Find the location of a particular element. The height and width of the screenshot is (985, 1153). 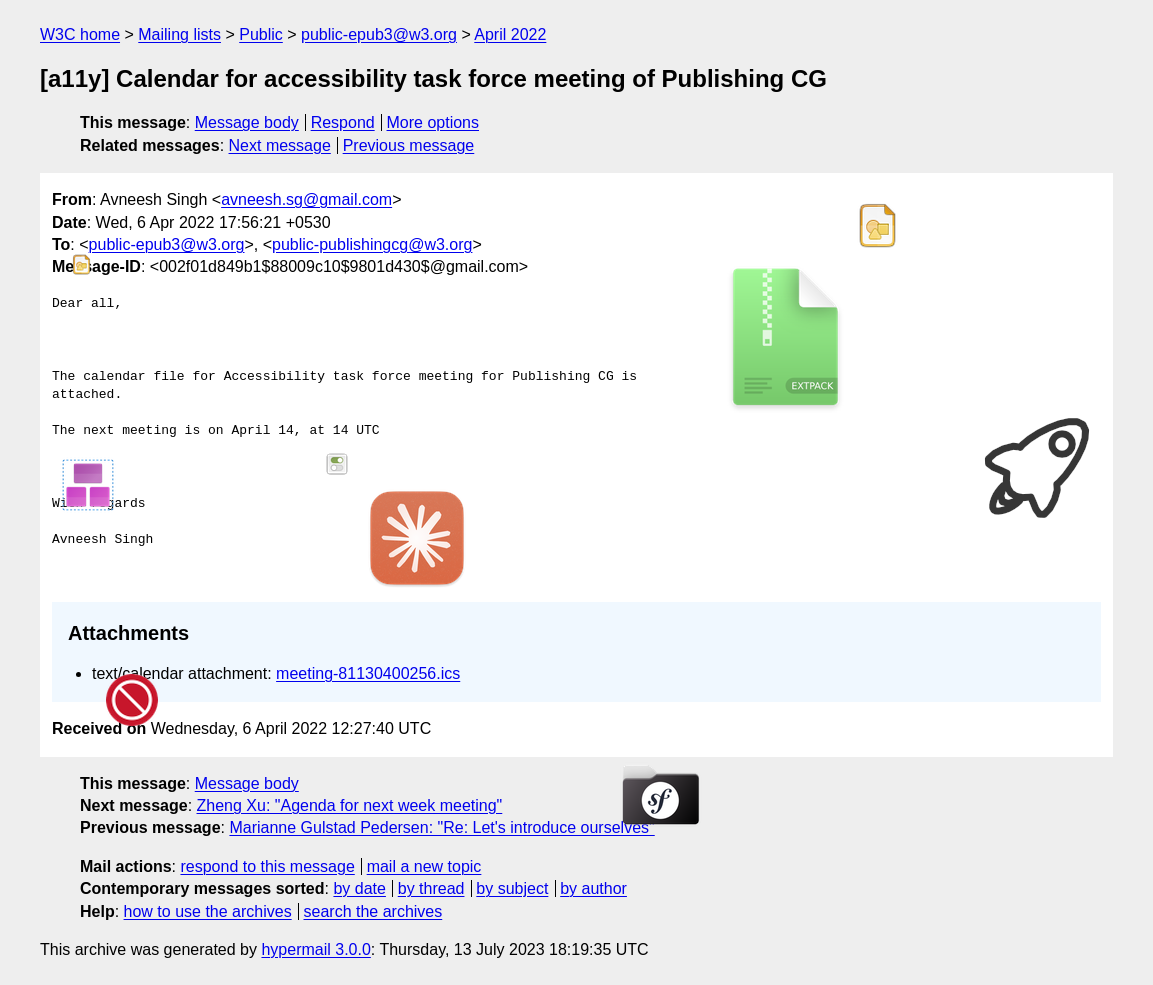

delete or remove an item is located at coordinates (132, 700).